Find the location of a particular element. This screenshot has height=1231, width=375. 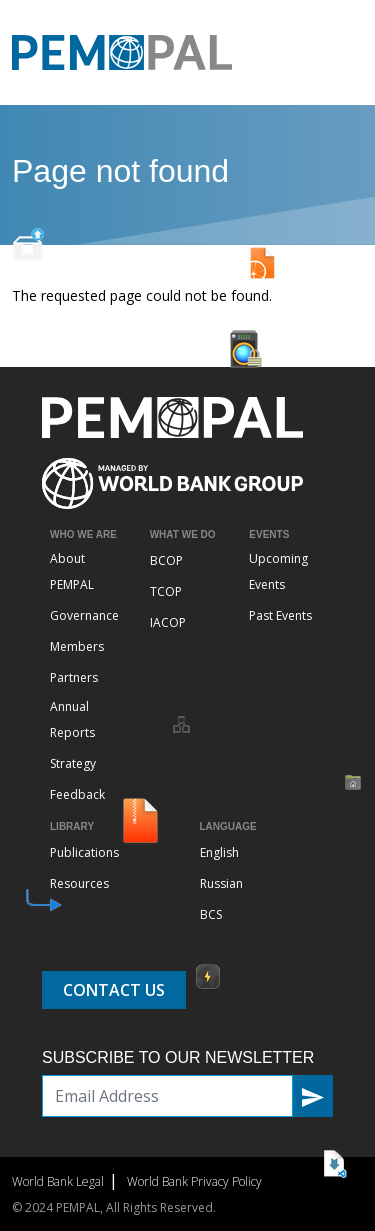

a compressed tzo archive file is located at coordinates (140, 821).